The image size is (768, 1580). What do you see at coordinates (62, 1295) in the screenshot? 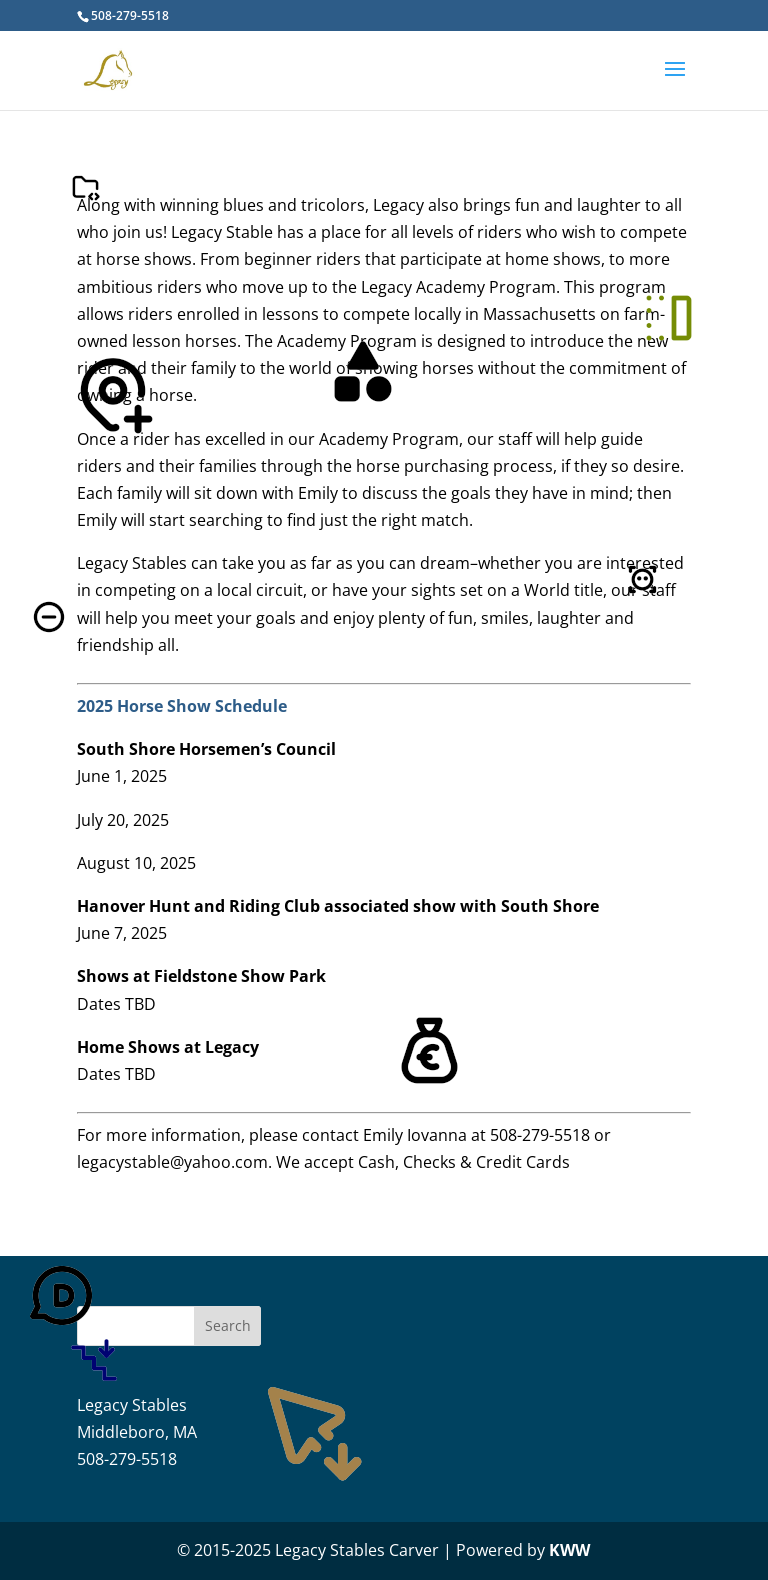
I see `disqus commenting platform logo` at bounding box center [62, 1295].